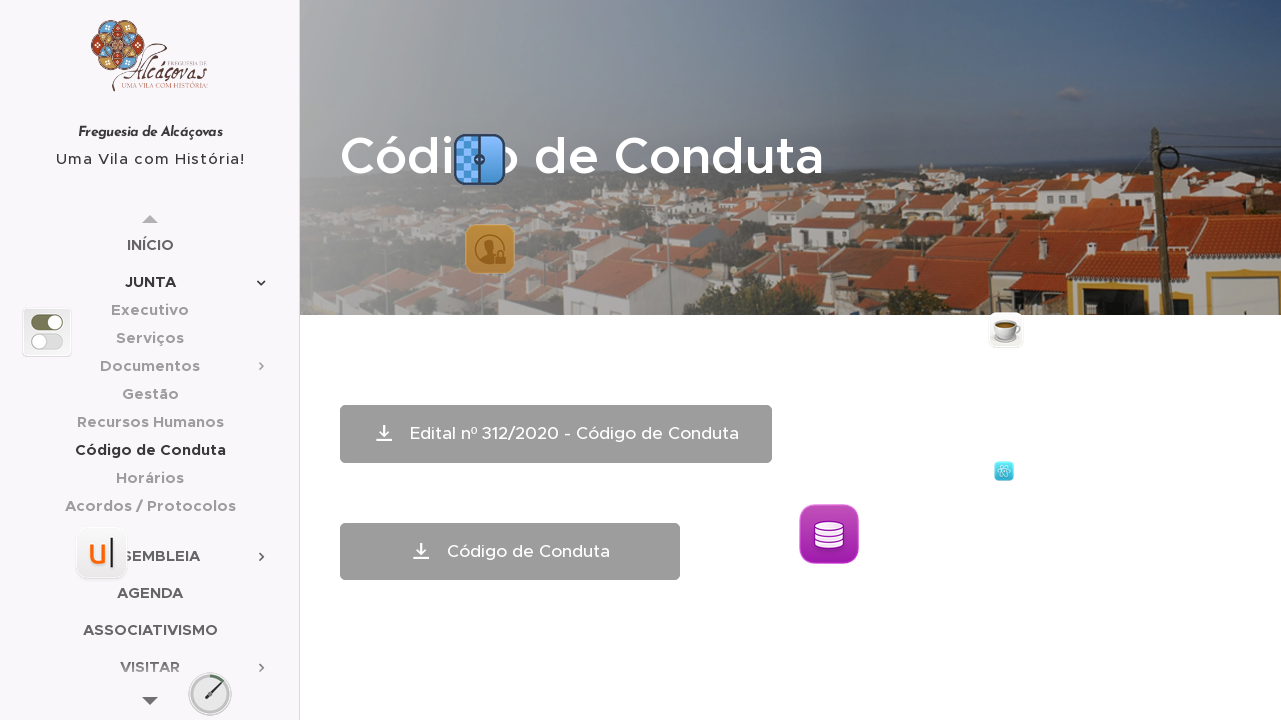  What do you see at coordinates (101, 552) in the screenshot?
I see `open uberwriter text editor app` at bounding box center [101, 552].